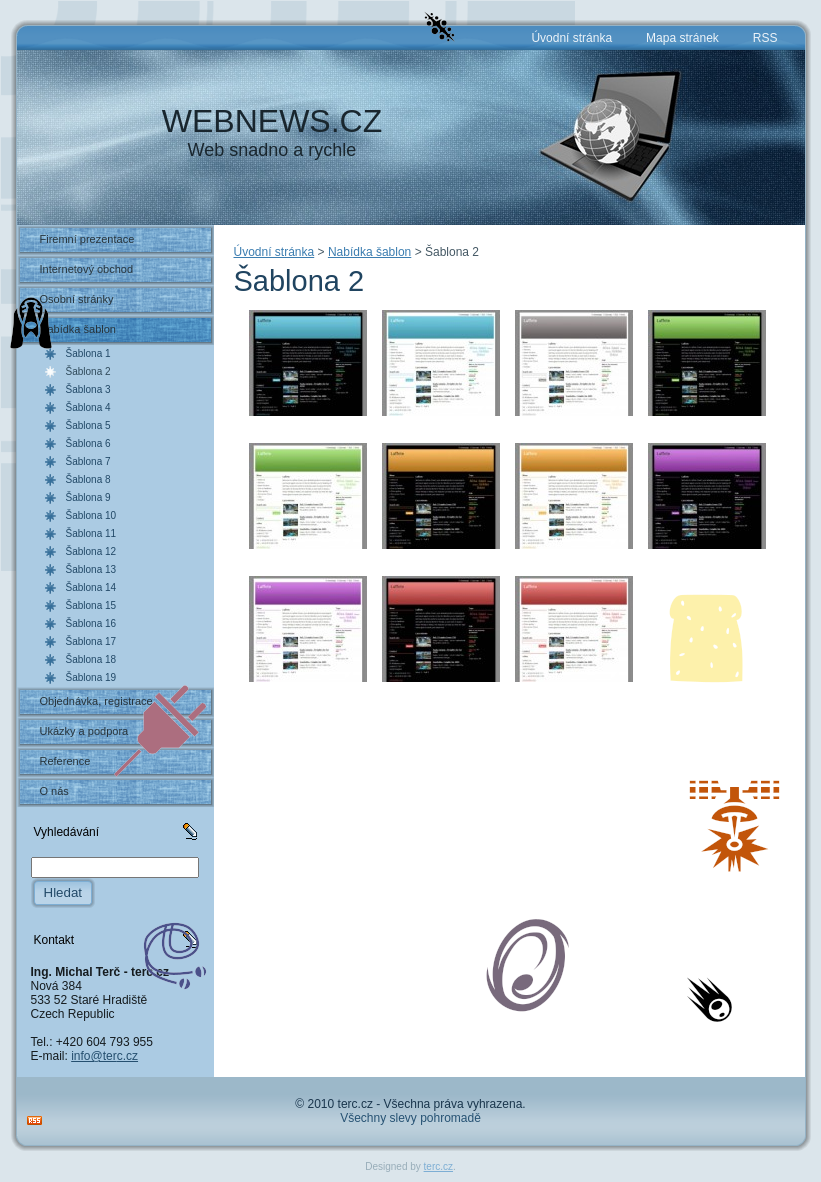 Image resolution: width=821 pixels, height=1182 pixels. What do you see at coordinates (31, 323) in the screenshot?
I see `select basset hound as your pet avatar` at bounding box center [31, 323].